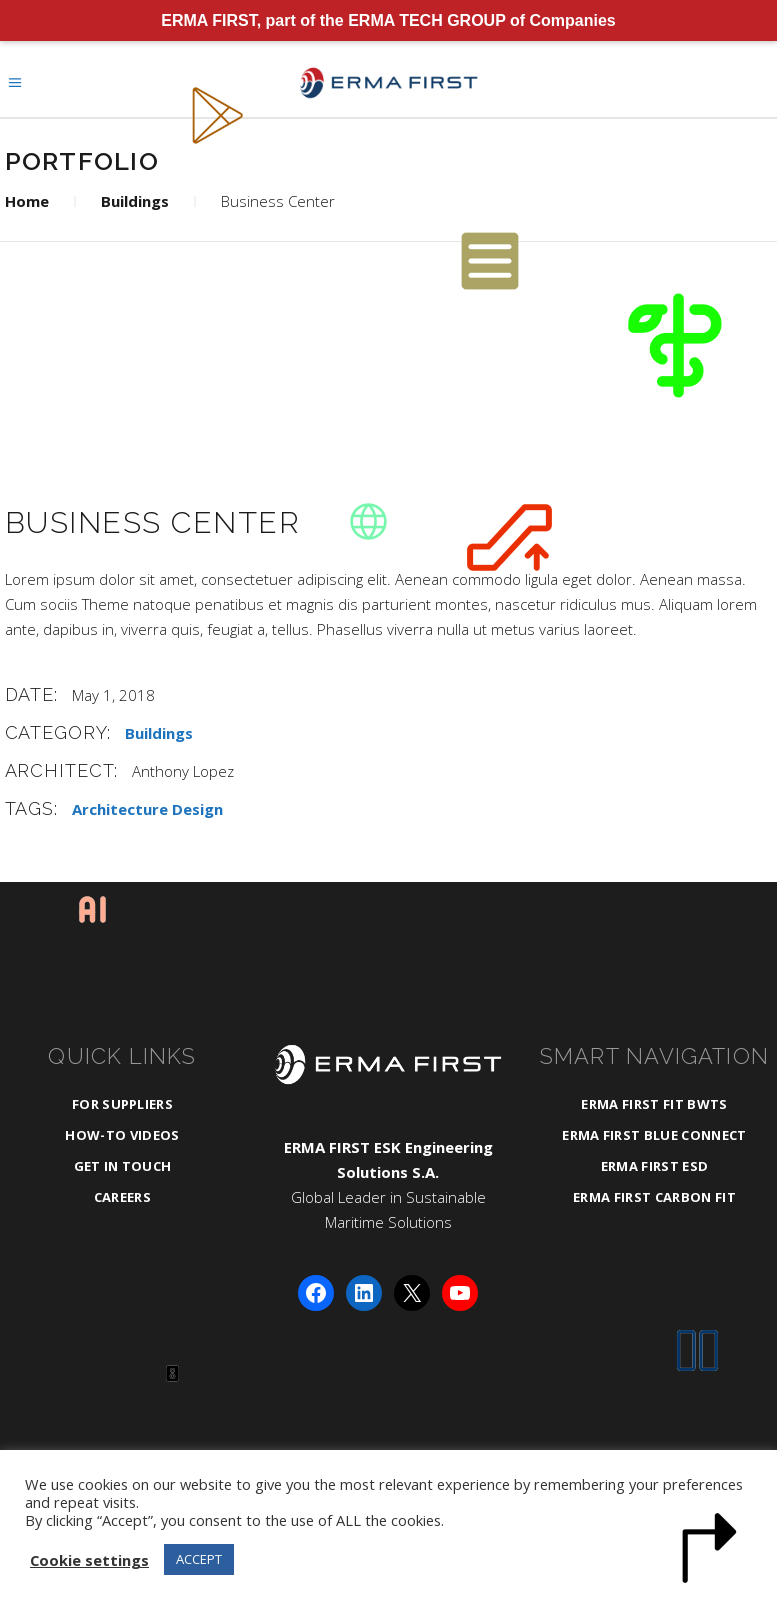 This screenshot has height=1605, width=777. I want to click on switch to column view layout, so click(697, 1350).